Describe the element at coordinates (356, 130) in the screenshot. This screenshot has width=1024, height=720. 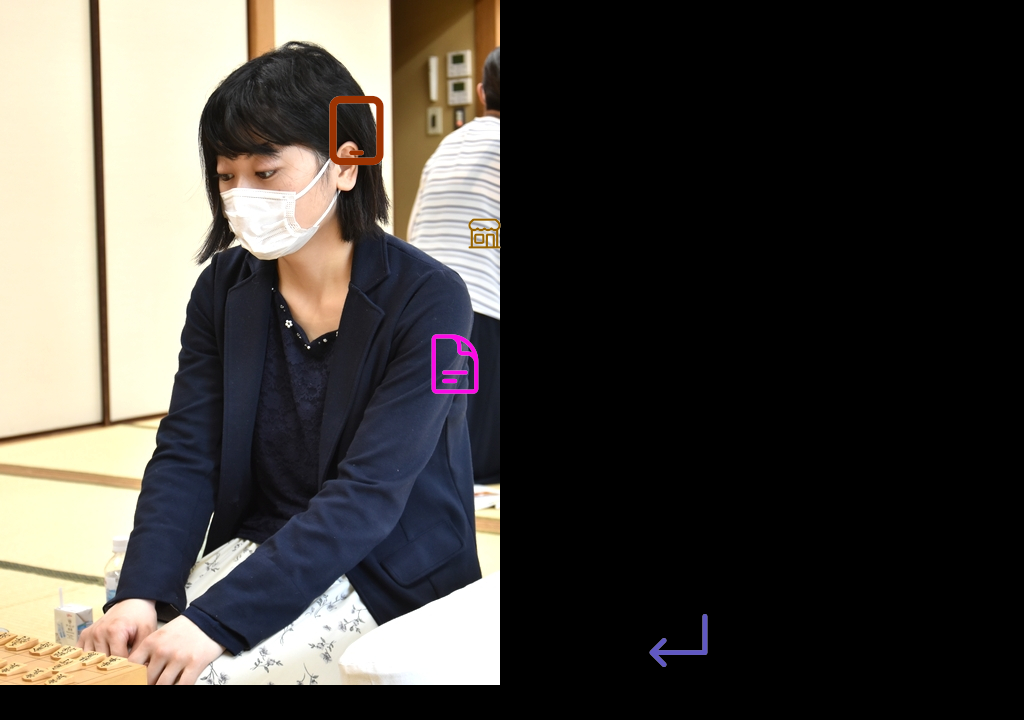
I see `switch to tablet view or layout` at that location.